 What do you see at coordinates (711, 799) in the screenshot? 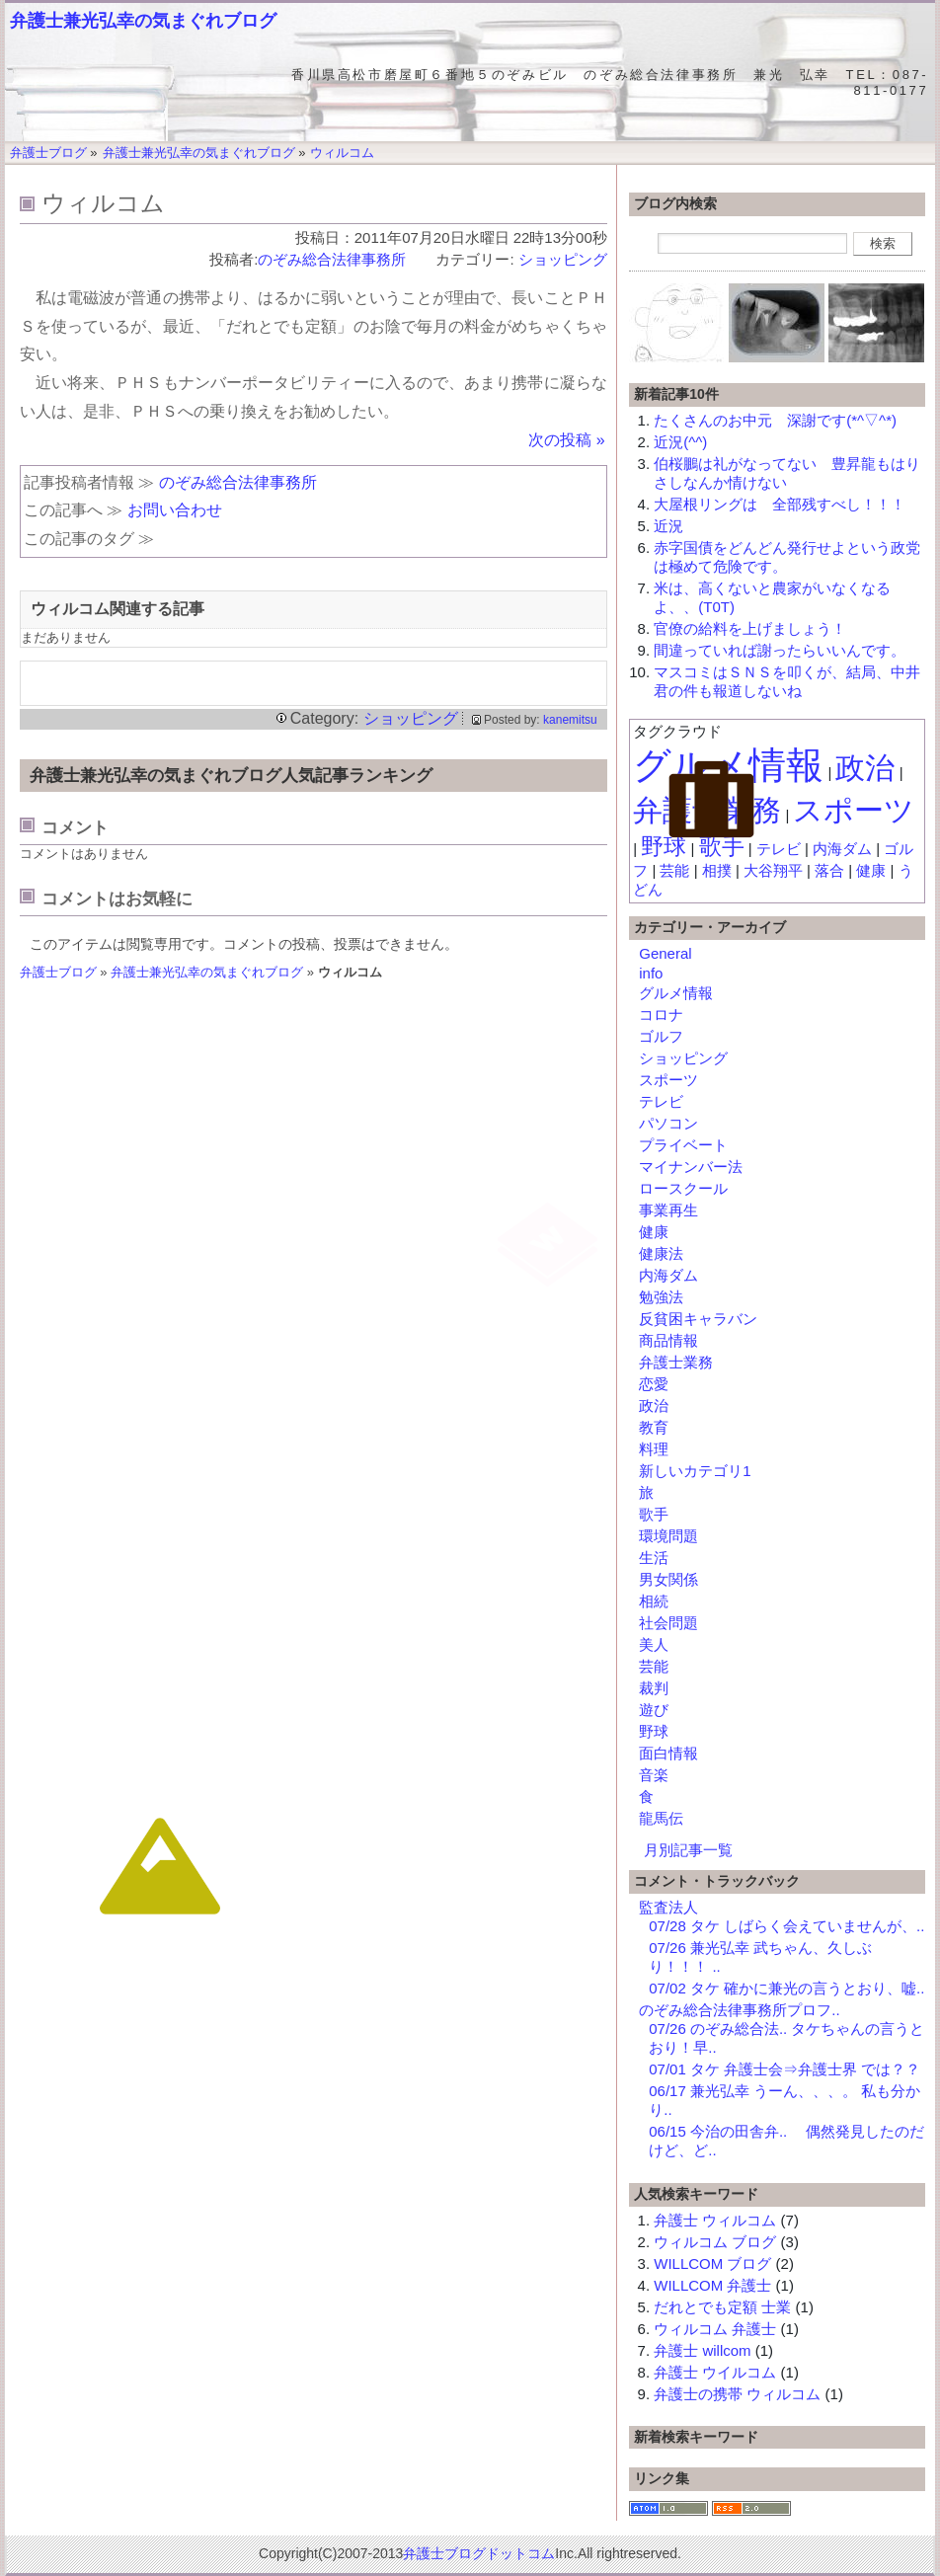
I see `access travel or trip planning features` at bounding box center [711, 799].